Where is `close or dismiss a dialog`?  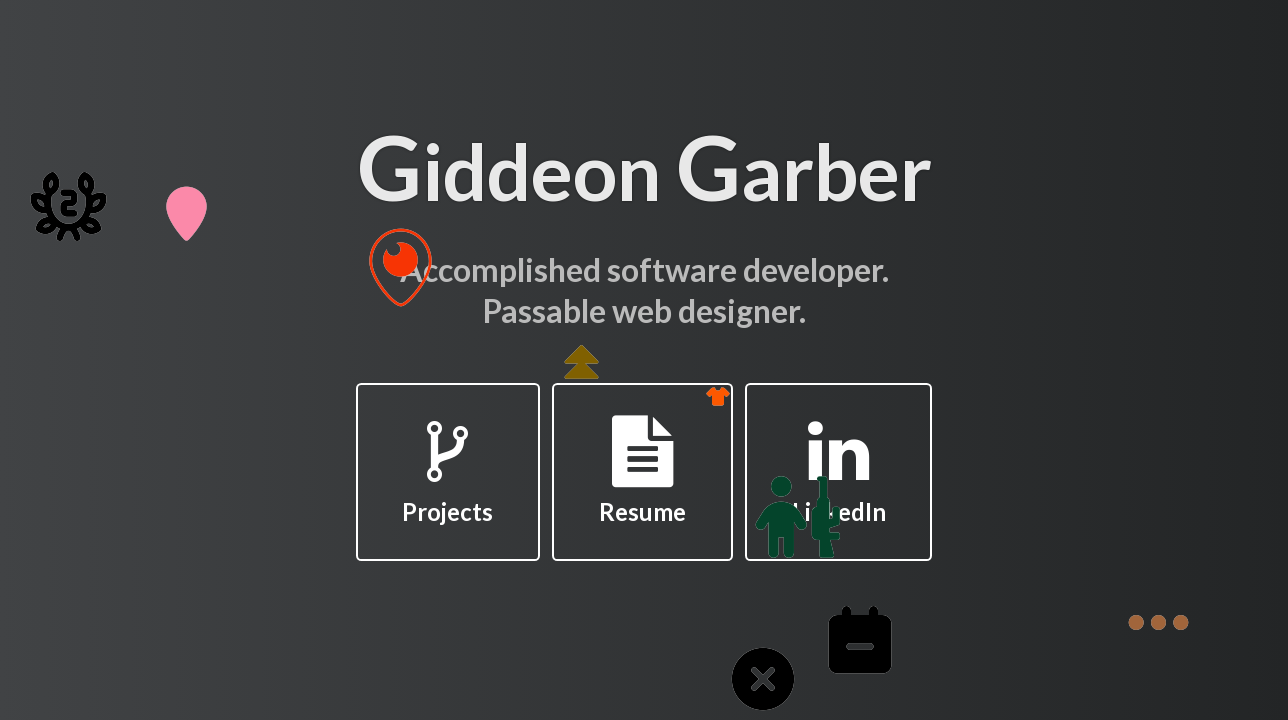
close or dismiss a dialog is located at coordinates (763, 679).